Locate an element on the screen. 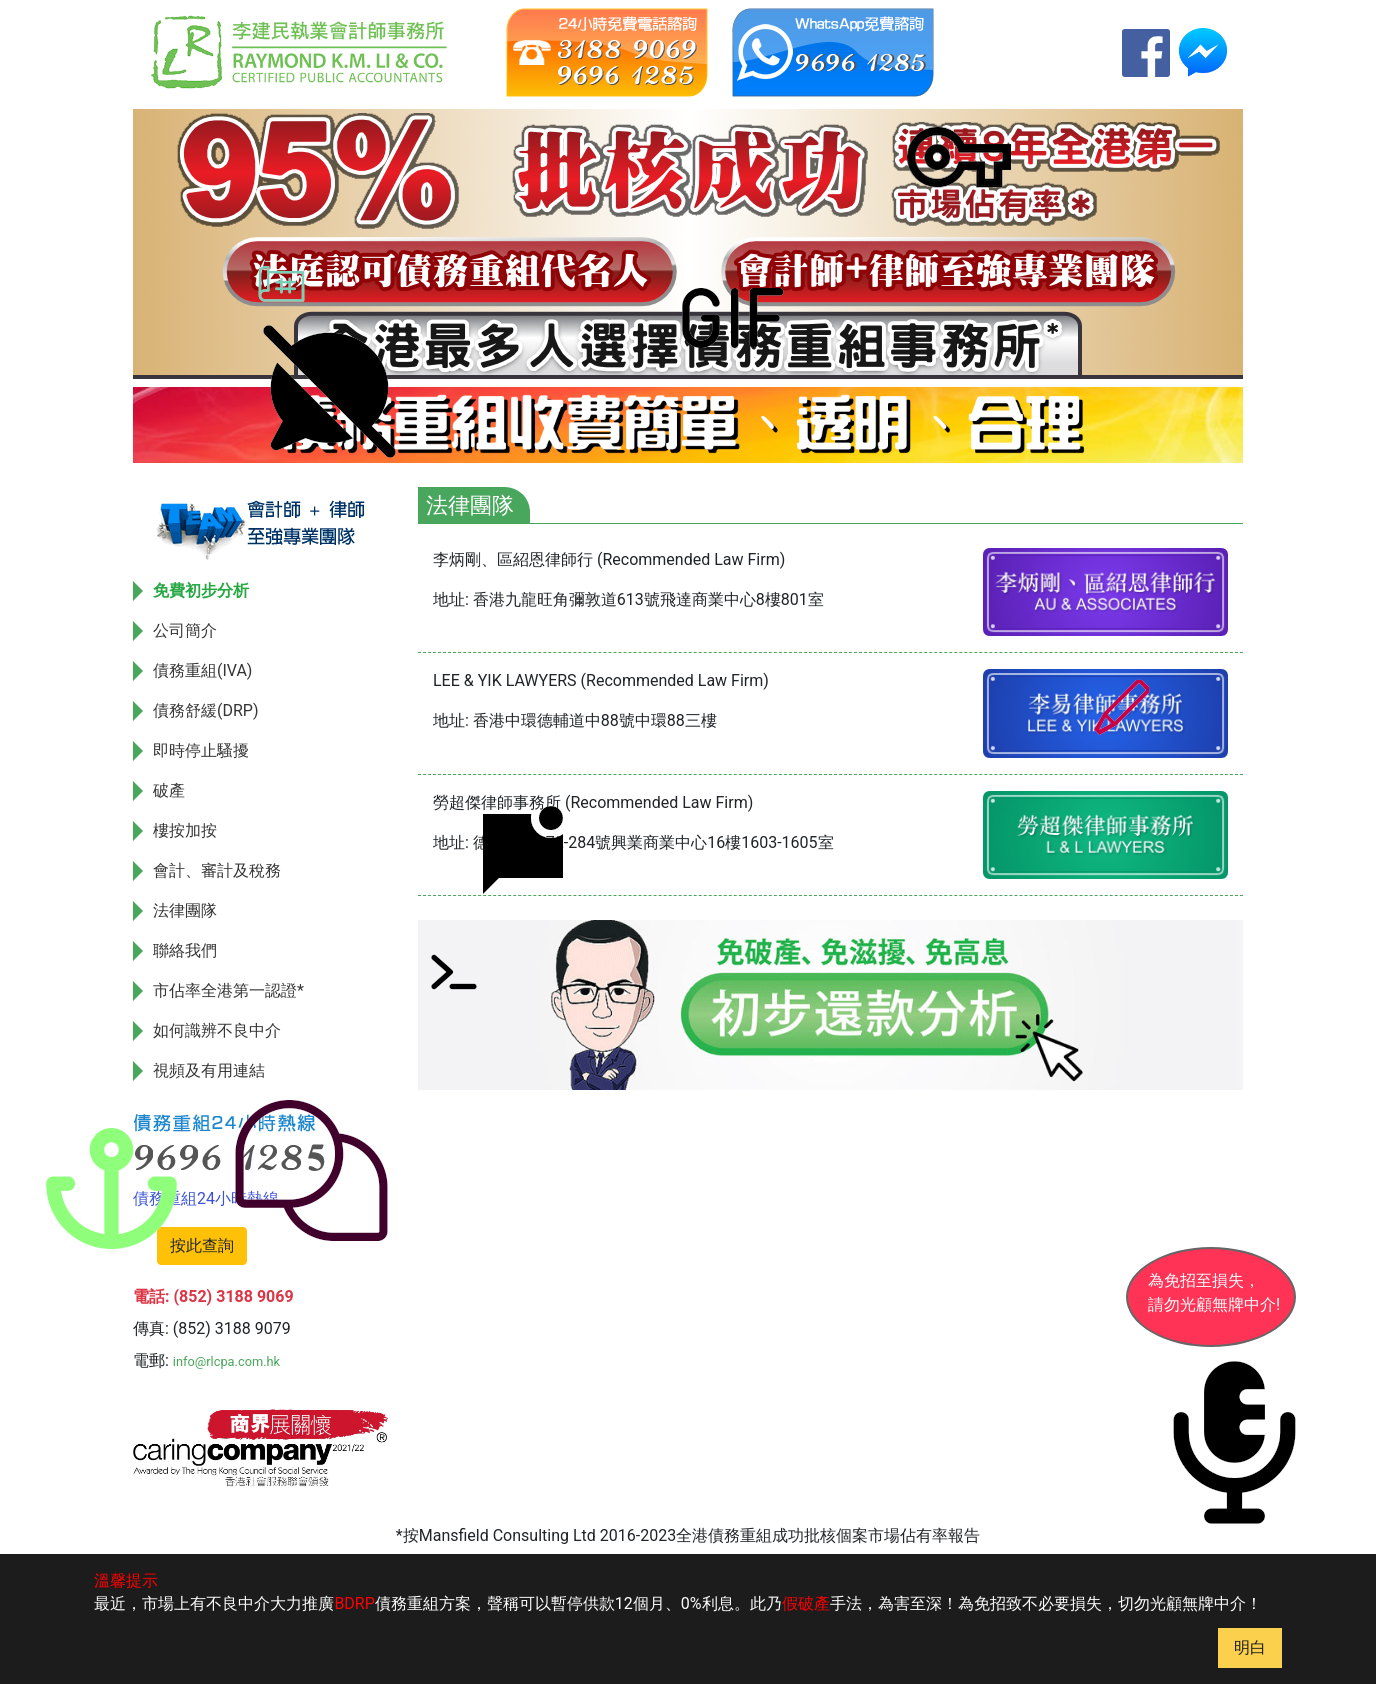 The image size is (1376, 1684). view project blueprints or technical plans is located at coordinates (281, 285).